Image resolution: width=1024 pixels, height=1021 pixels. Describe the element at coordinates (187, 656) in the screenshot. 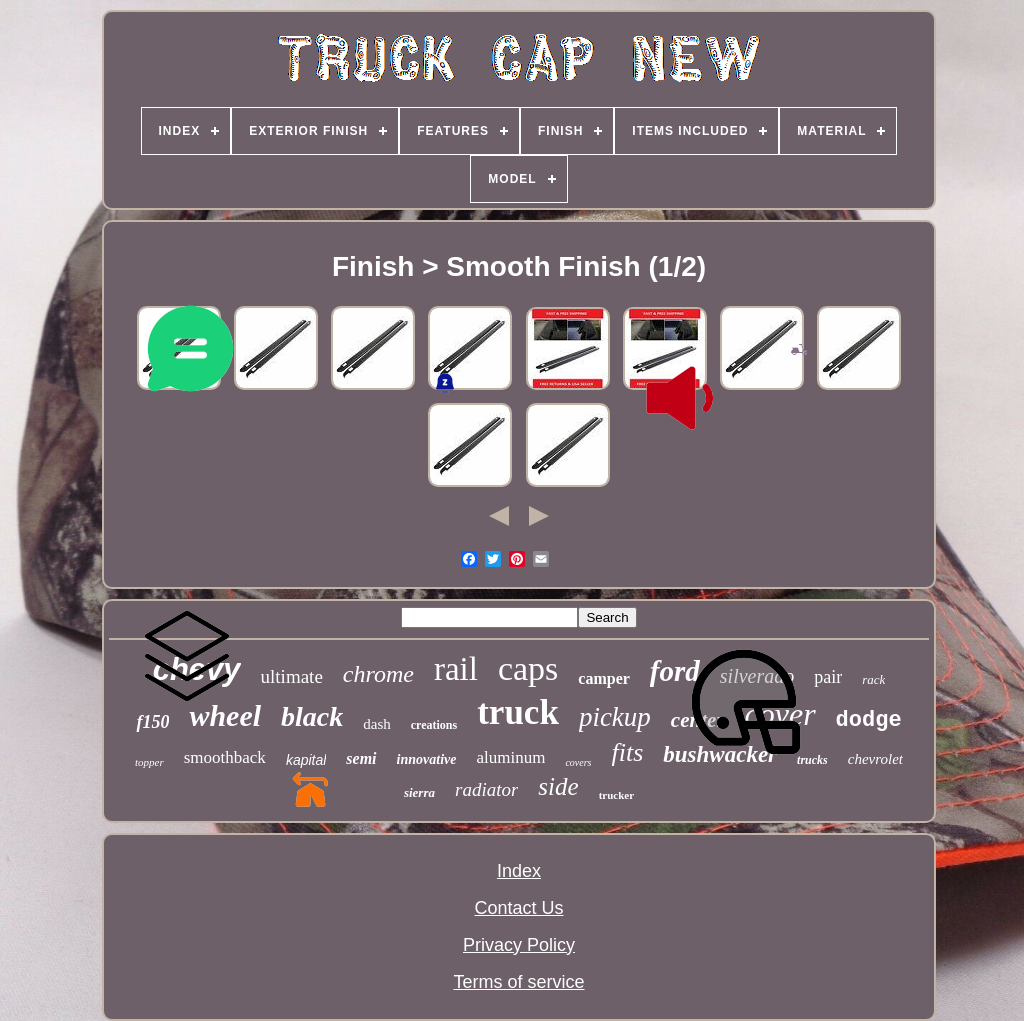

I see `view layers or stacked items` at that location.